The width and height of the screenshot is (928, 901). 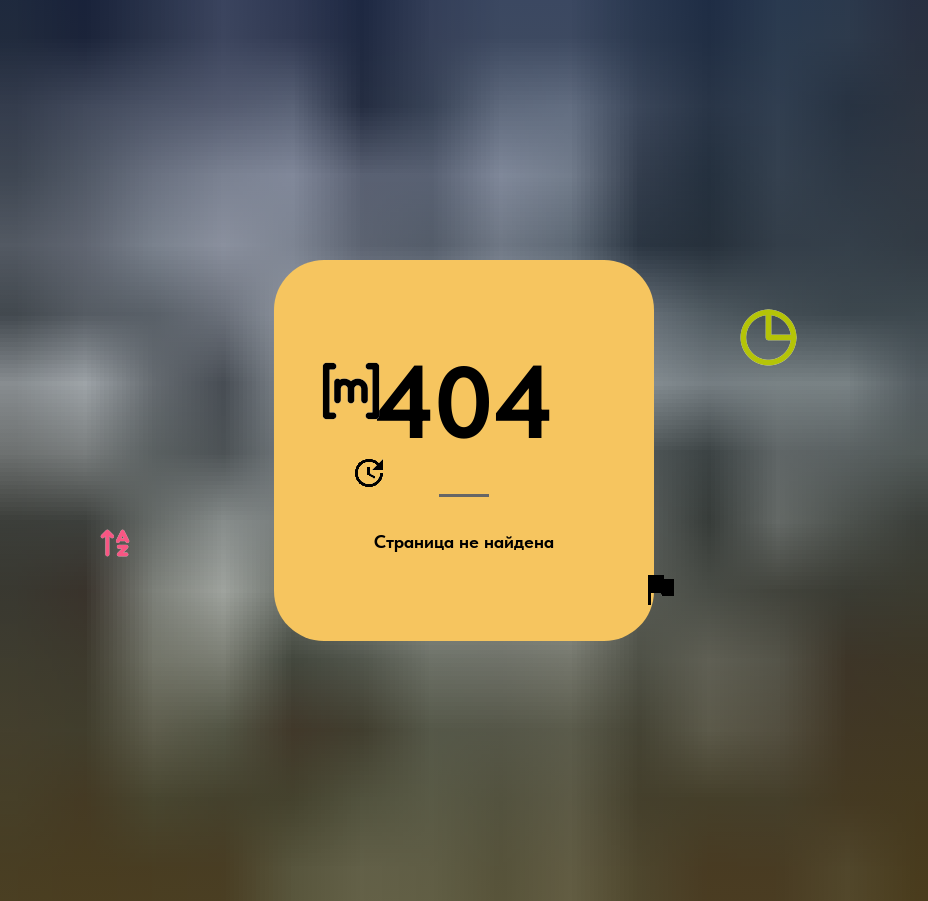 What do you see at coordinates (115, 543) in the screenshot?
I see `sort items alphabetically in ascending order (A to Z)` at bounding box center [115, 543].